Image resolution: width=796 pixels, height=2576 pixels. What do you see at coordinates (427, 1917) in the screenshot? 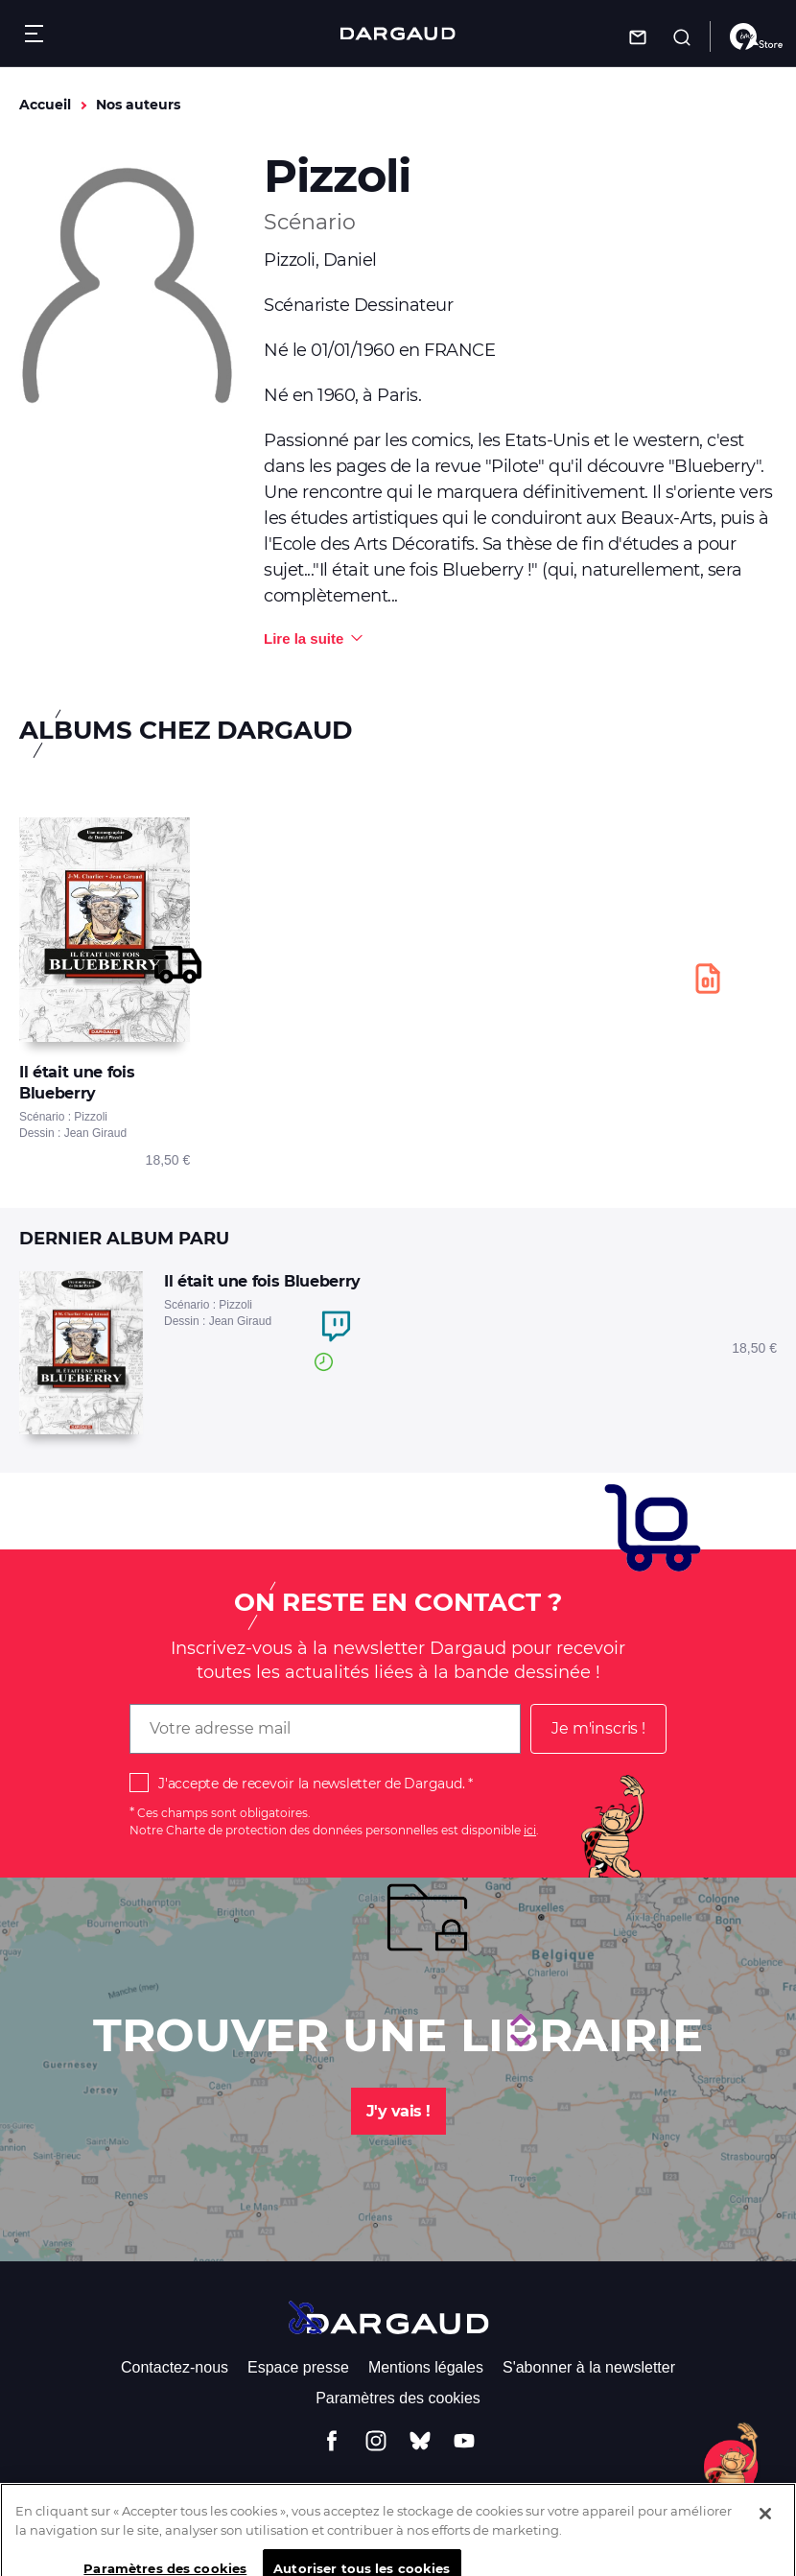
I see `access a password-protected folder` at bounding box center [427, 1917].